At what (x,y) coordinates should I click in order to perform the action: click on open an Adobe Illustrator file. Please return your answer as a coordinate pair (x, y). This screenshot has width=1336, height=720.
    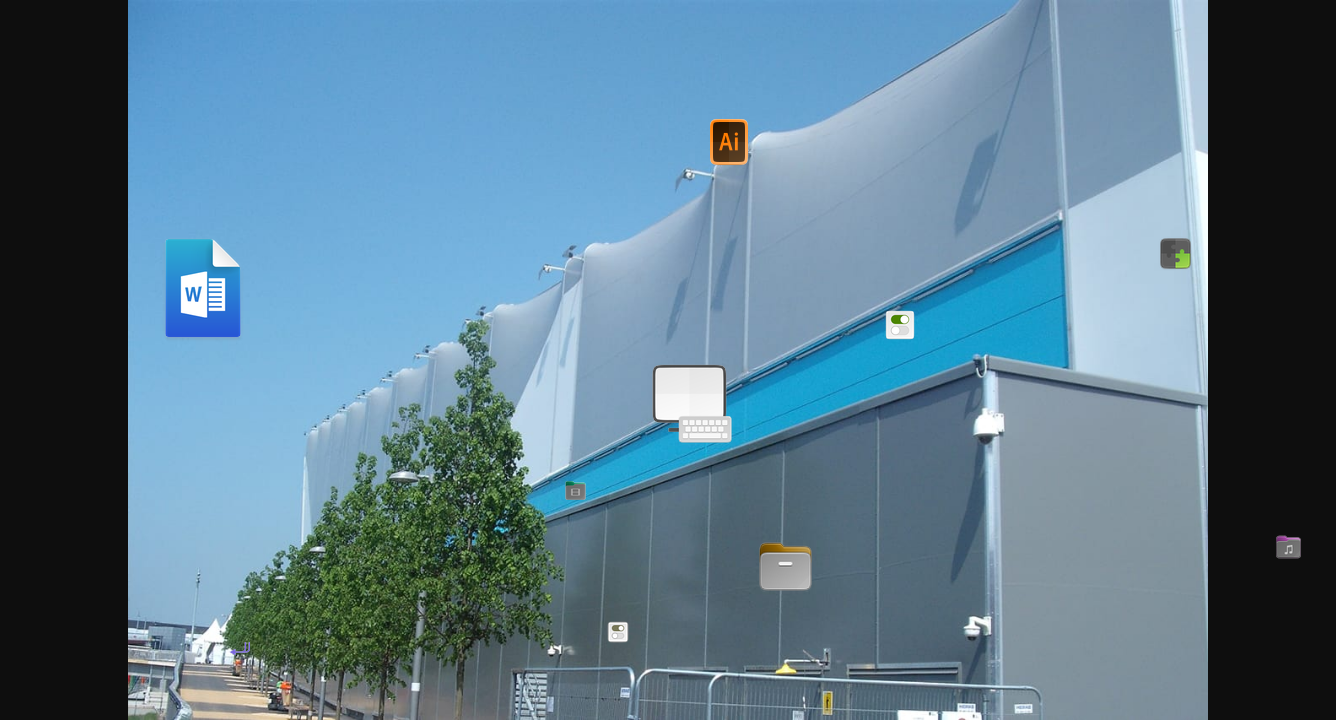
    Looking at the image, I should click on (729, 142).